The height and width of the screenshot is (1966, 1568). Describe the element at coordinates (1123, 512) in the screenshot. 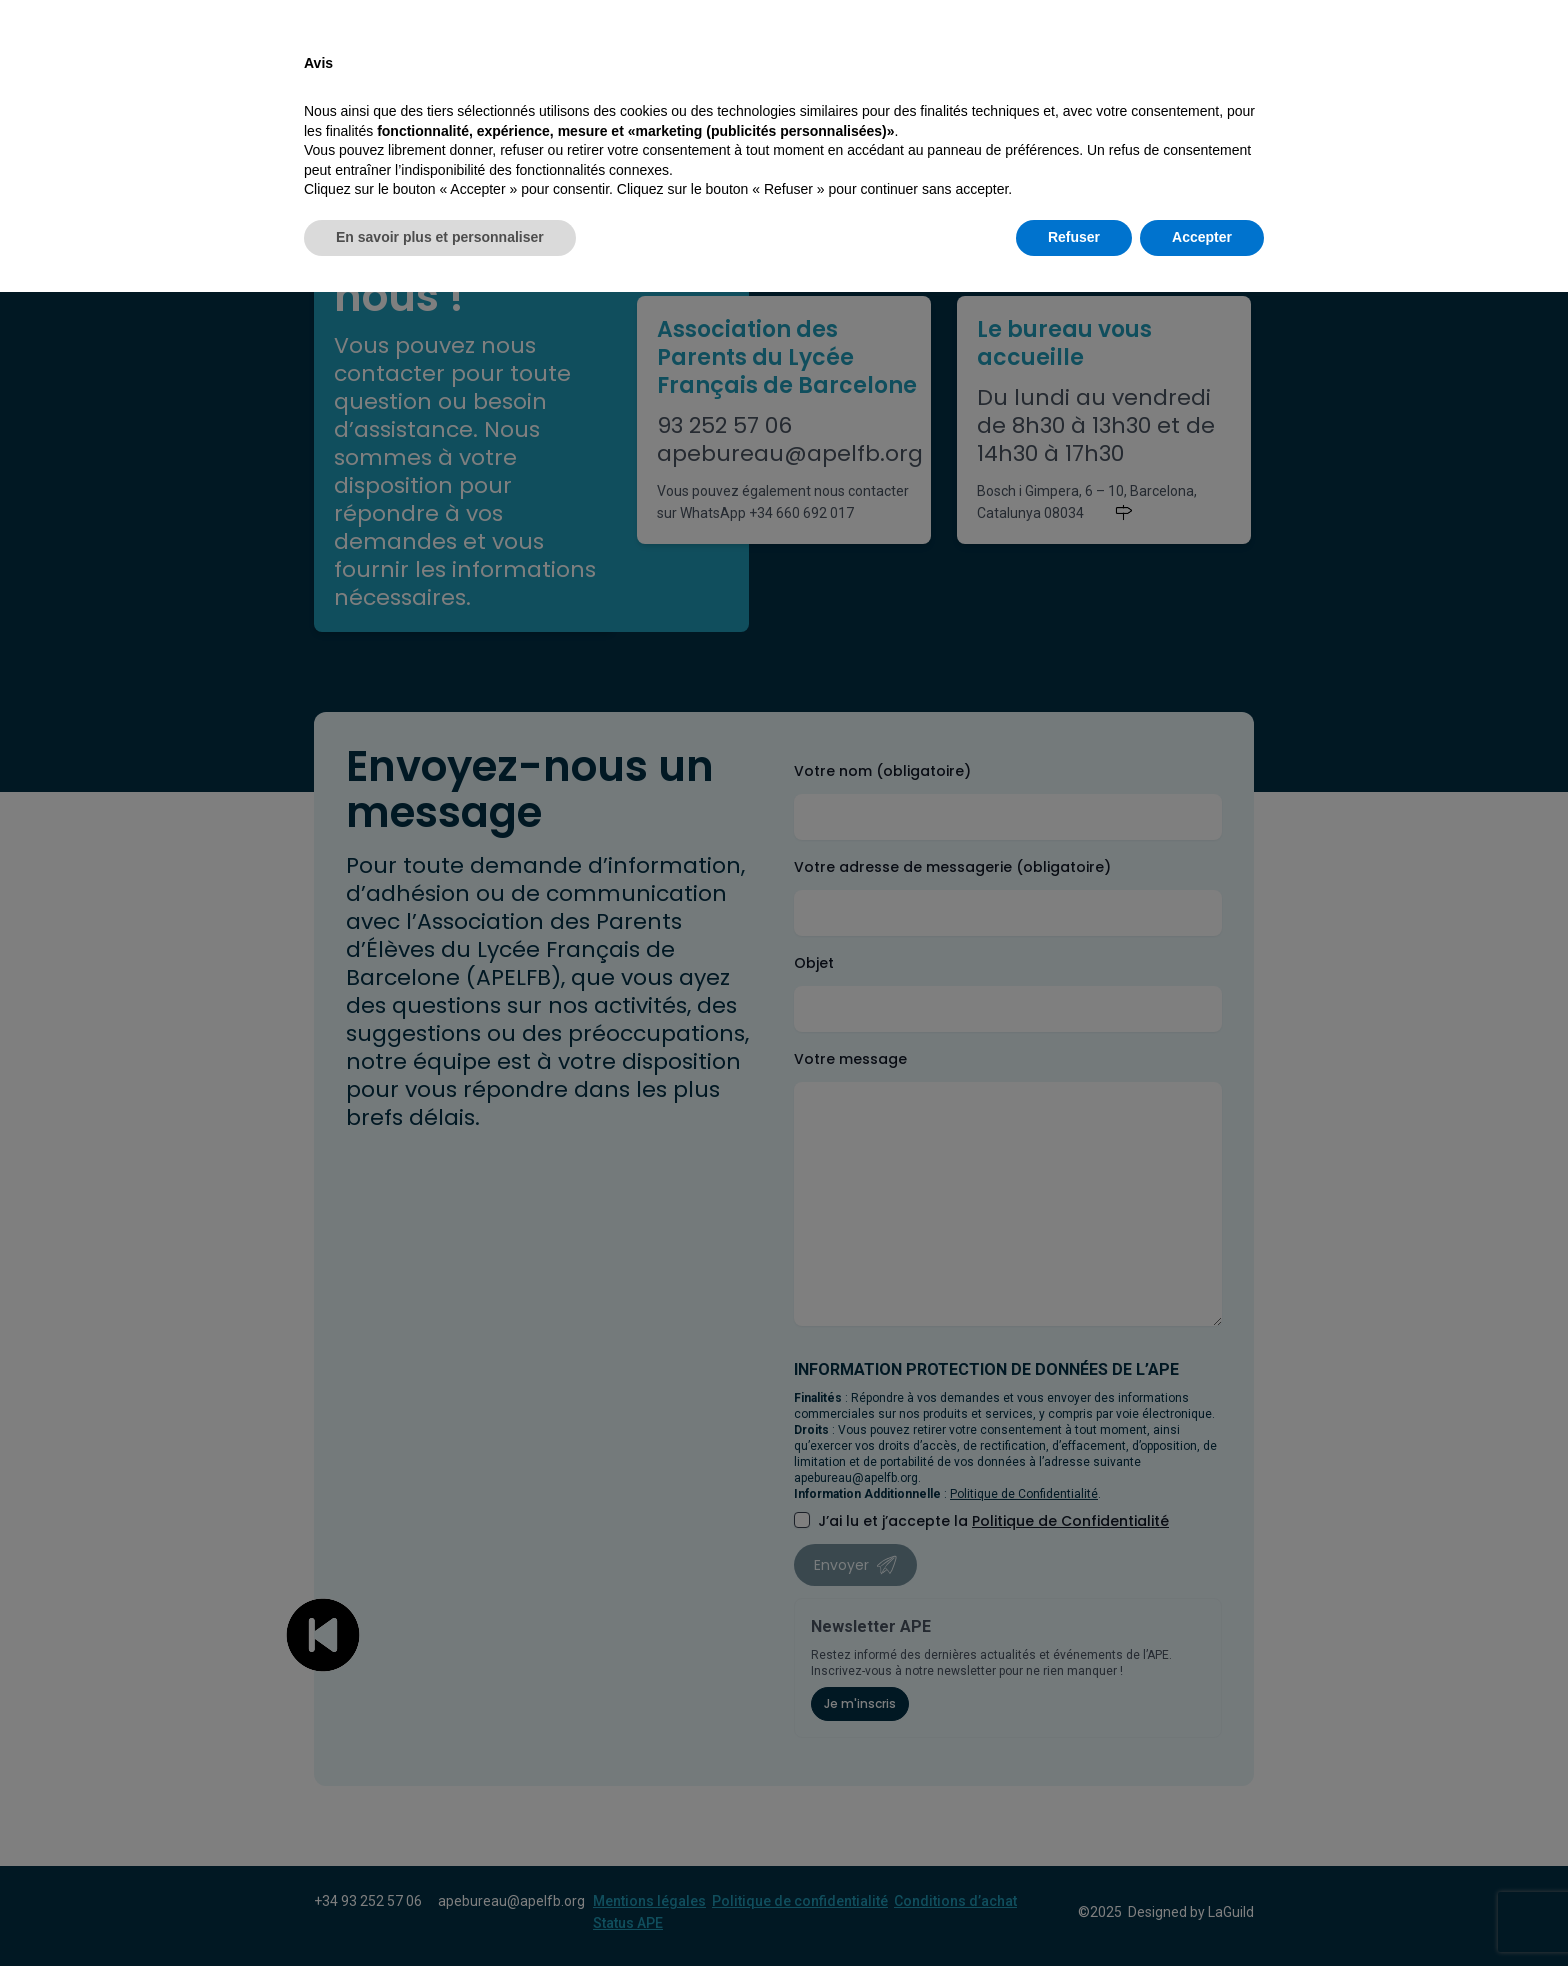

I see `navigate to project milestones` at that location.